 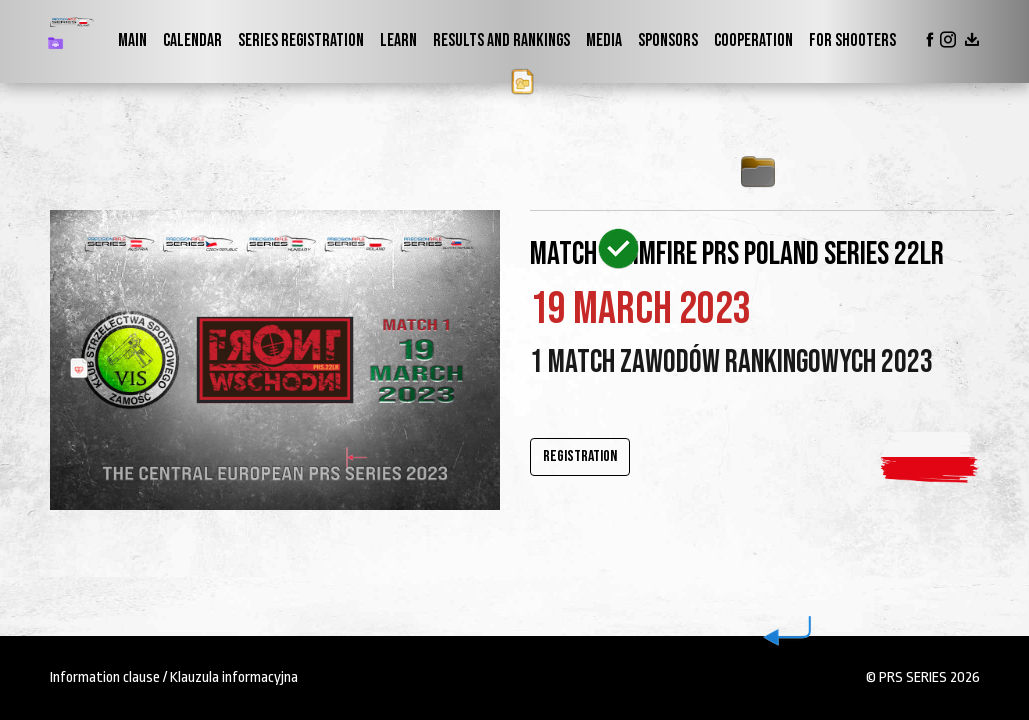 I want to click on confirm or accept an action, so click(x=618, y=248).